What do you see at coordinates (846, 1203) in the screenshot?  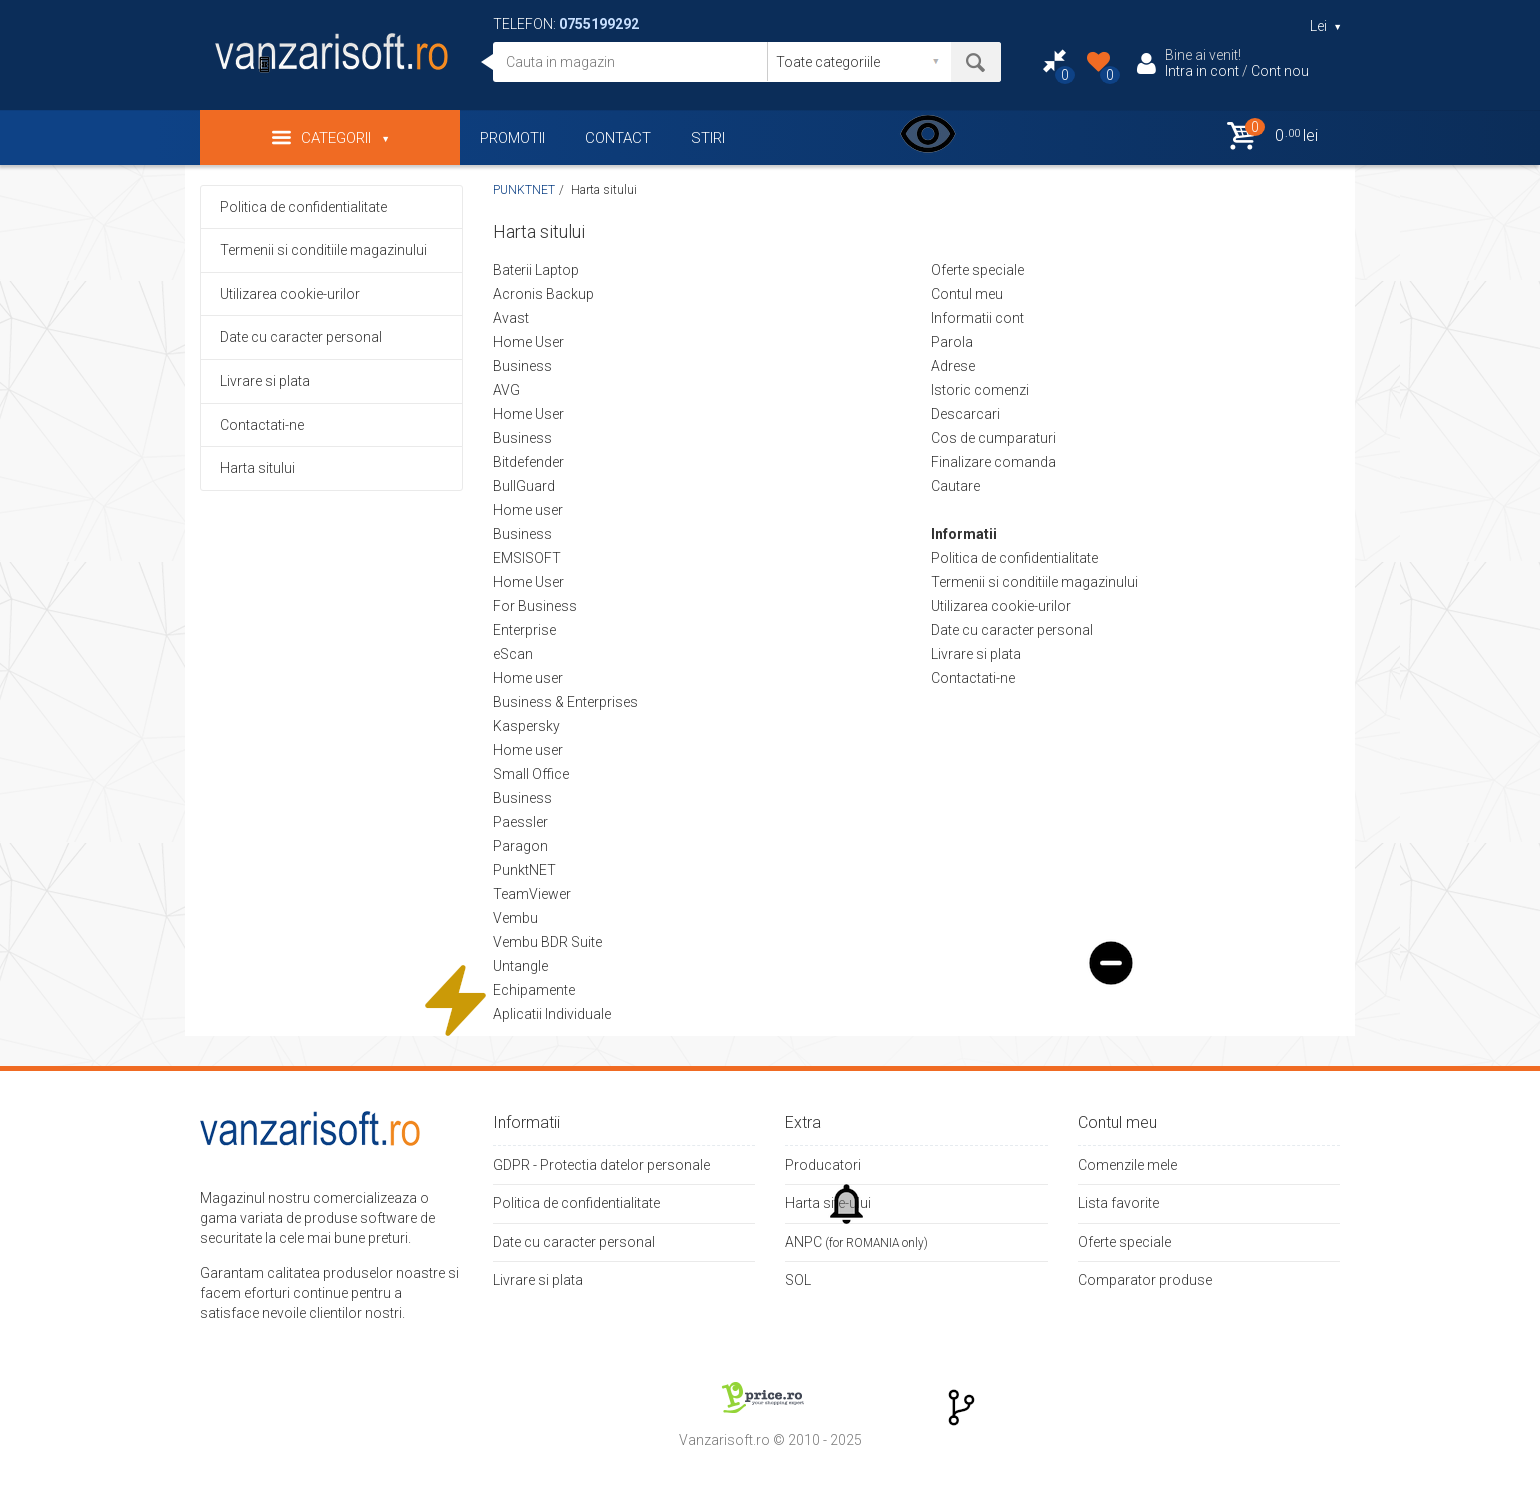 I see `view your notifications` at bounding box center [846, 1203].